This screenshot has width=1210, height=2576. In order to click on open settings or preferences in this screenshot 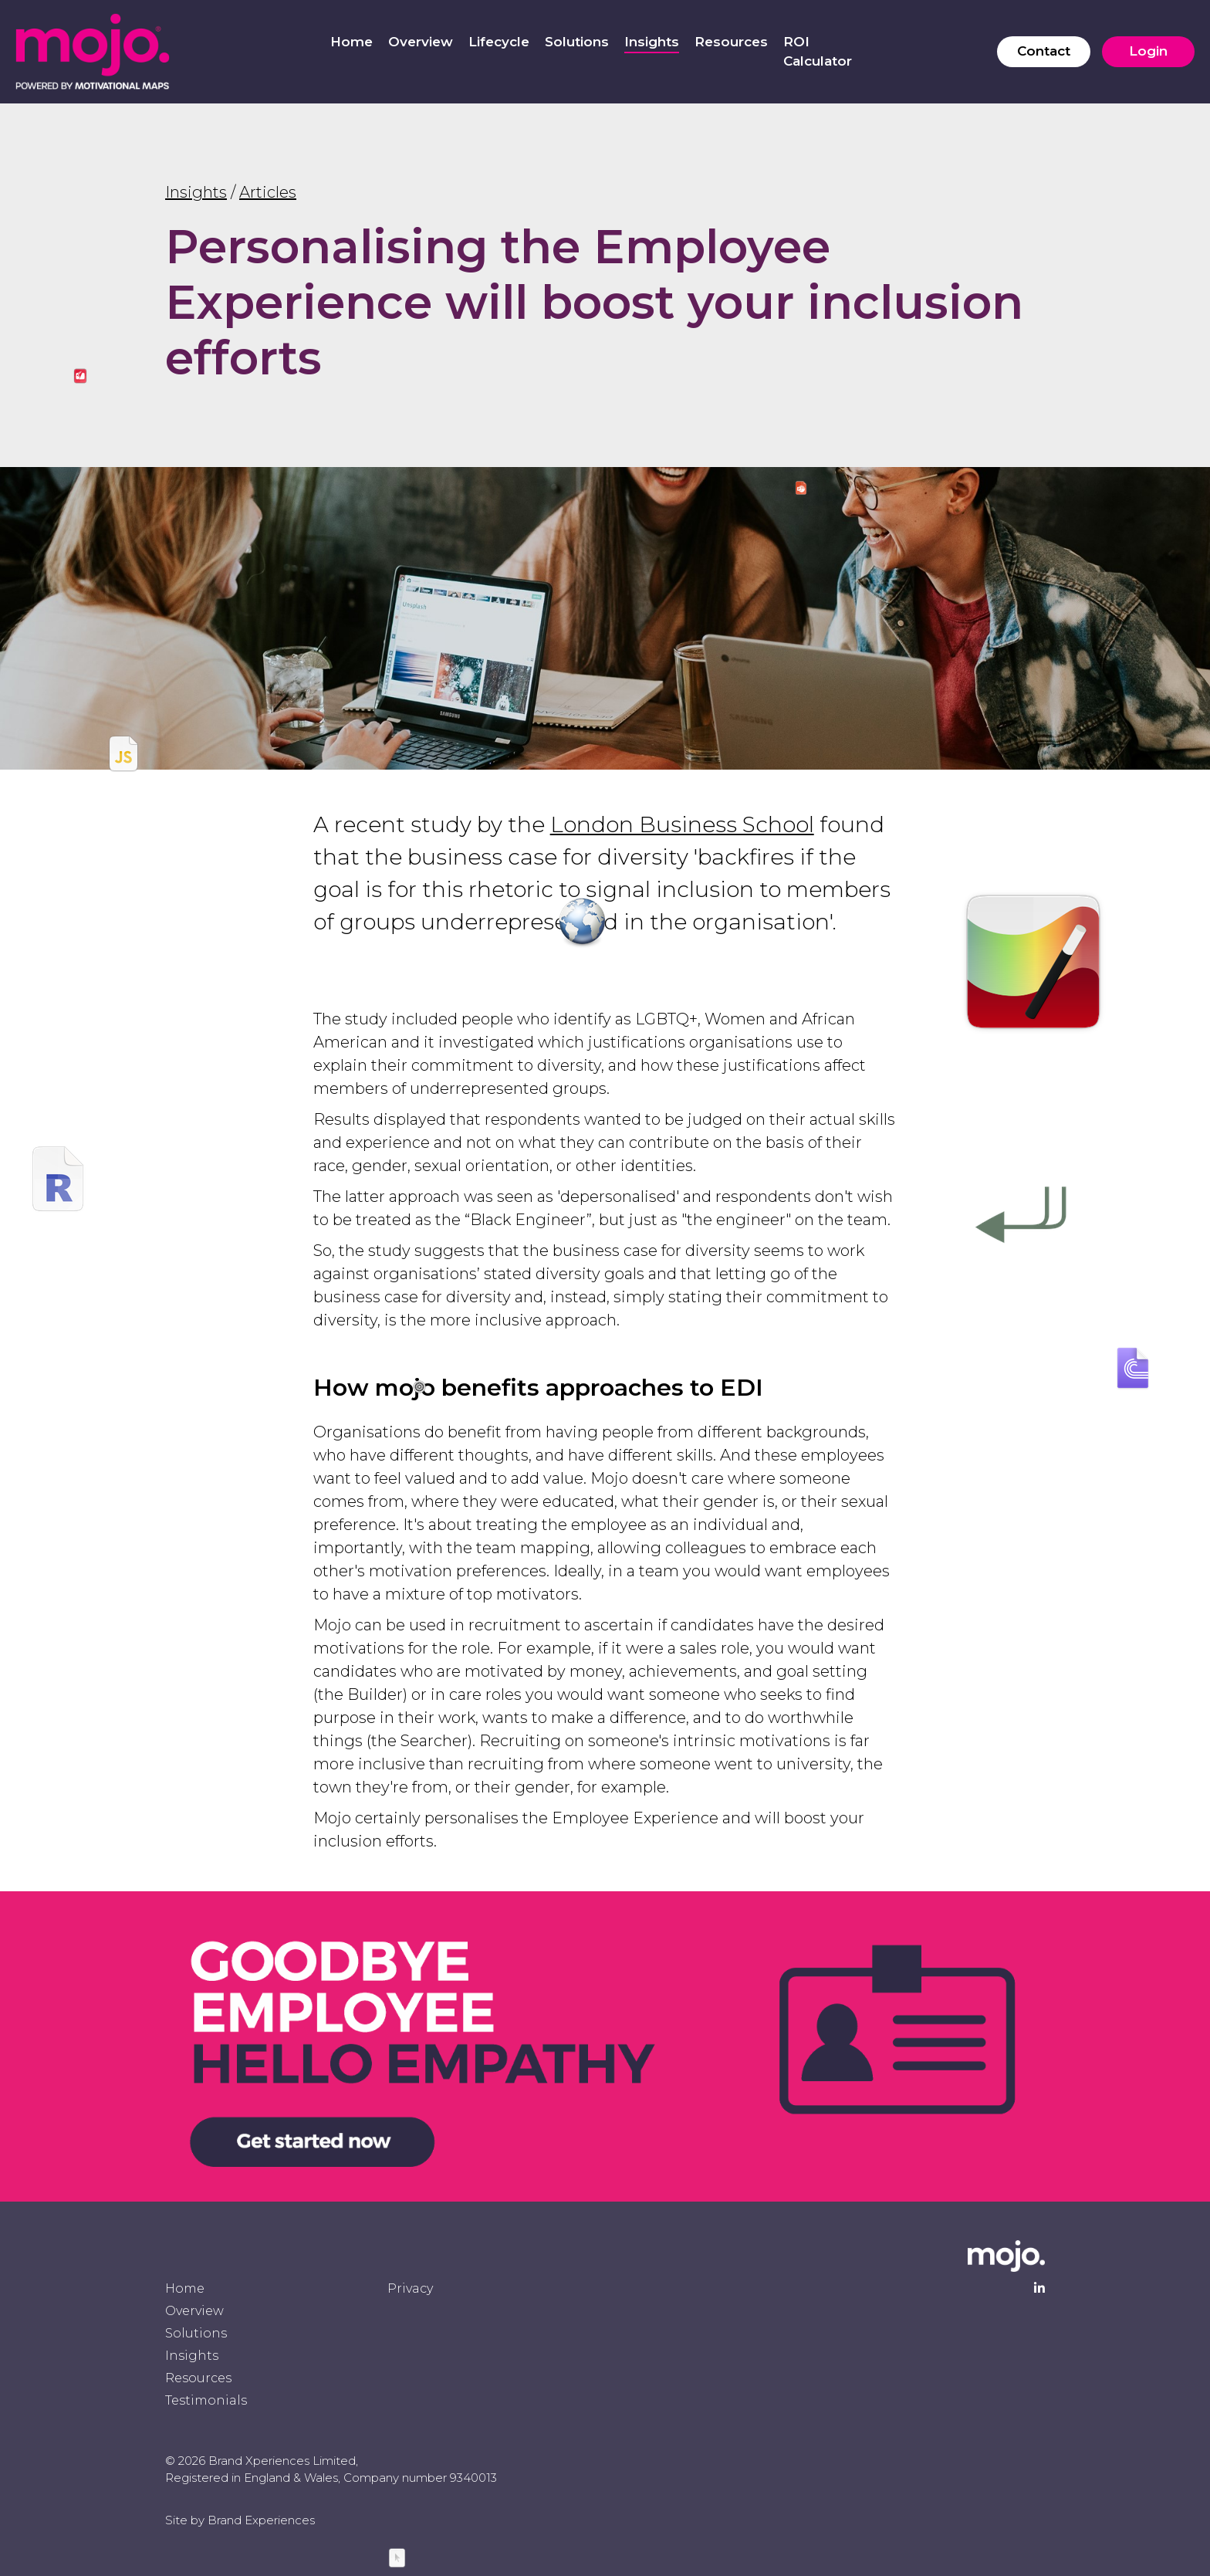, I will do `click(419, 1386)`.